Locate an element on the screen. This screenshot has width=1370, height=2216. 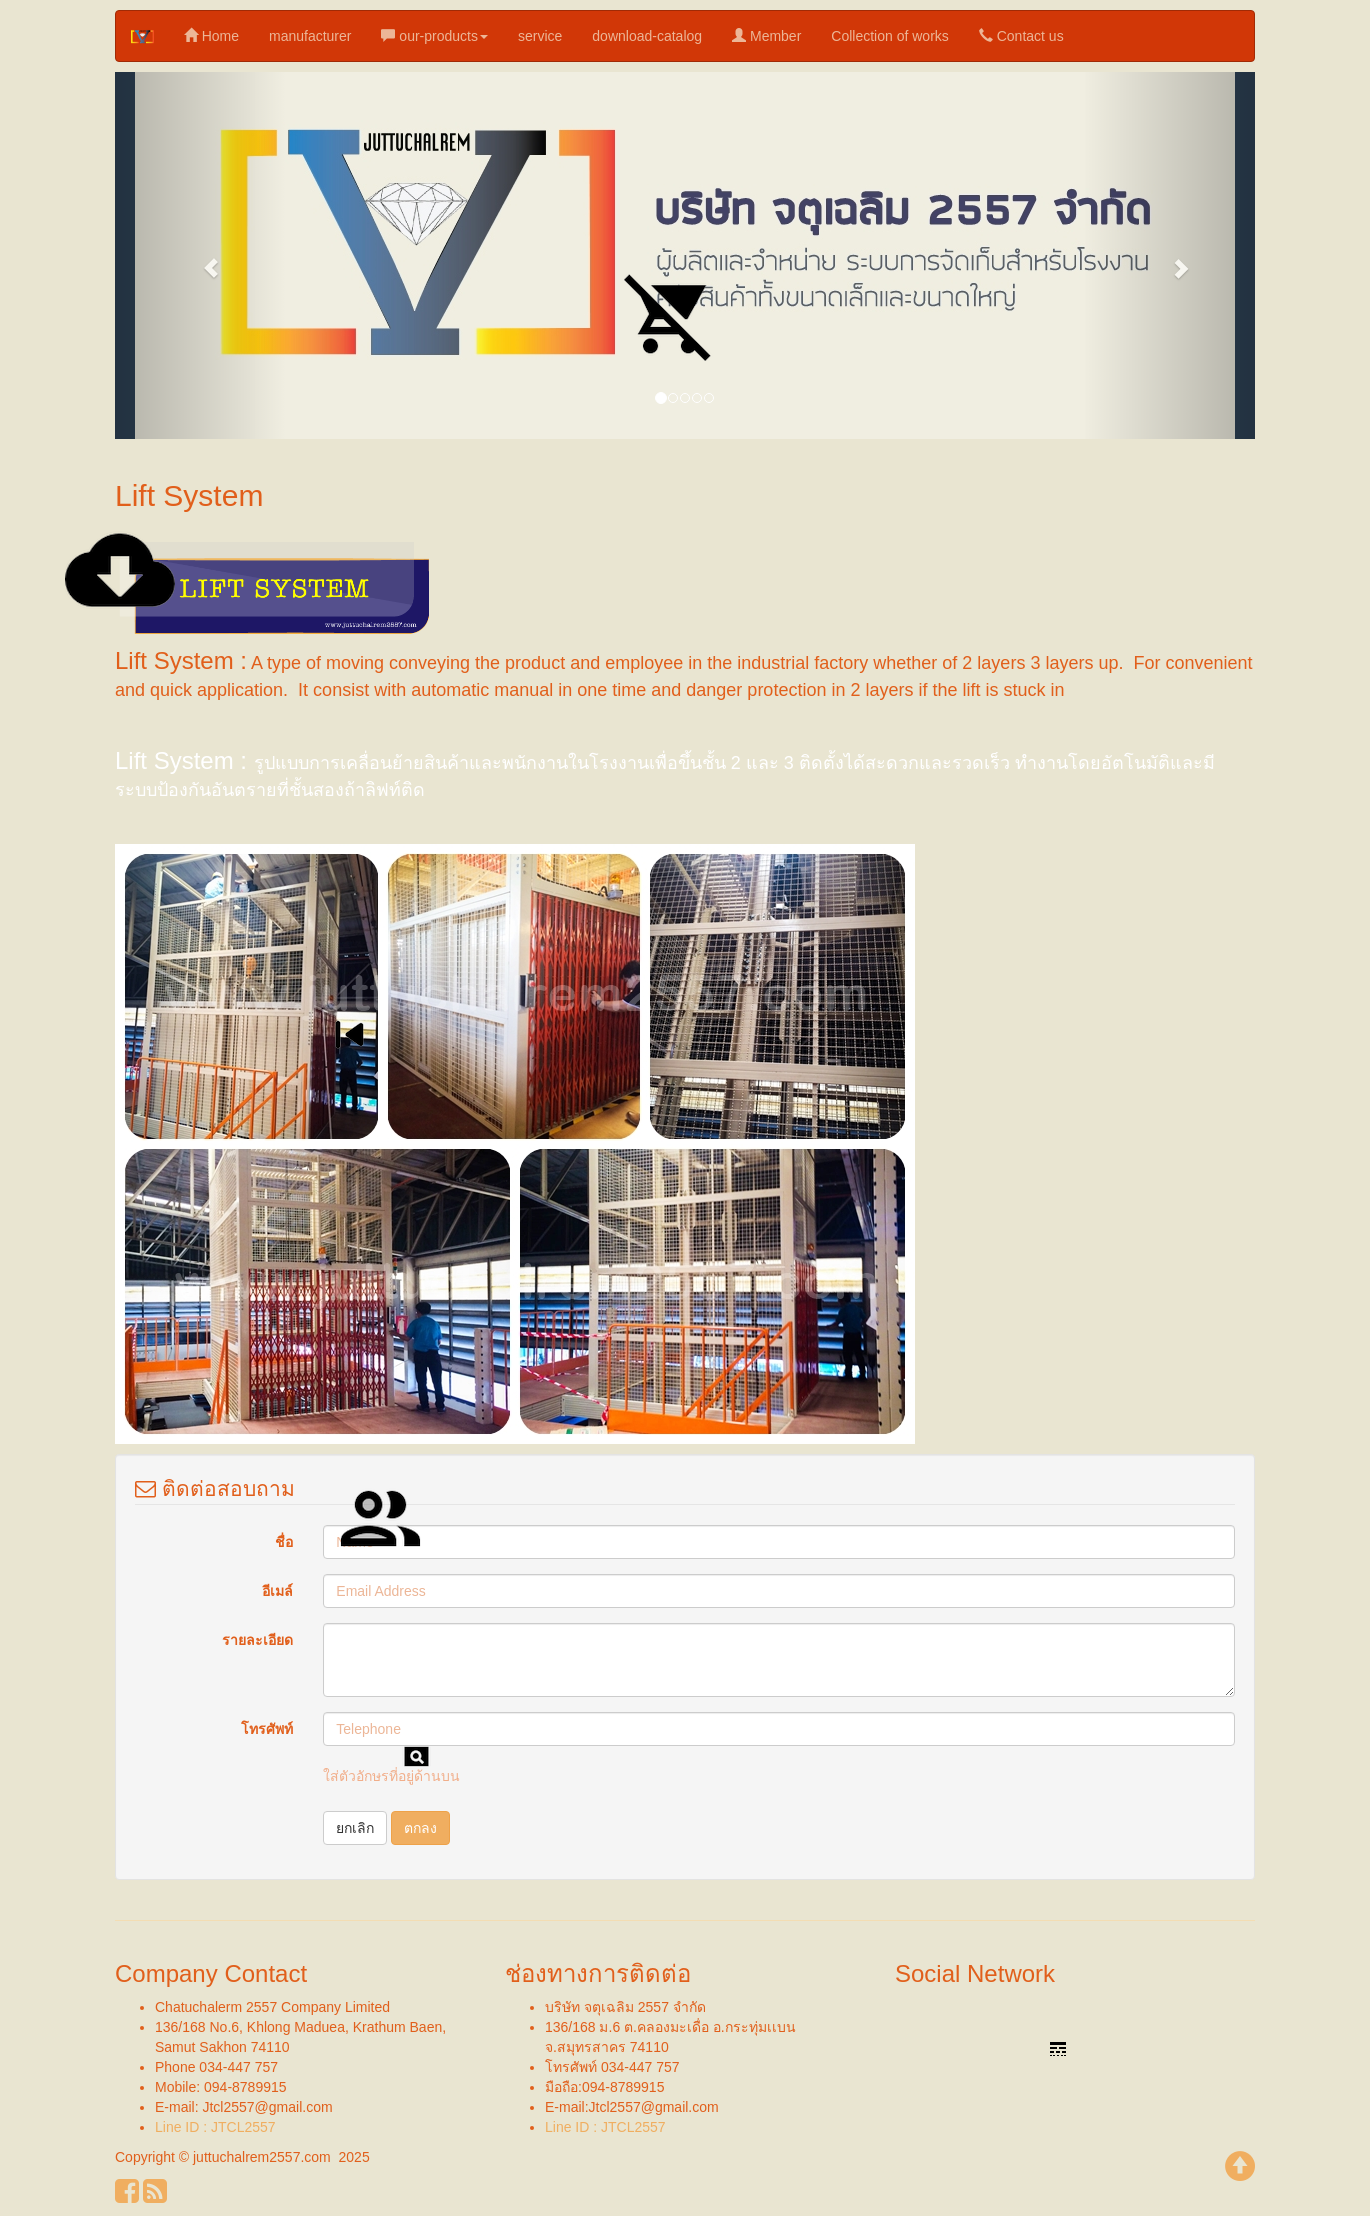
skip to the previous track is located at coordinates (349, 1034).